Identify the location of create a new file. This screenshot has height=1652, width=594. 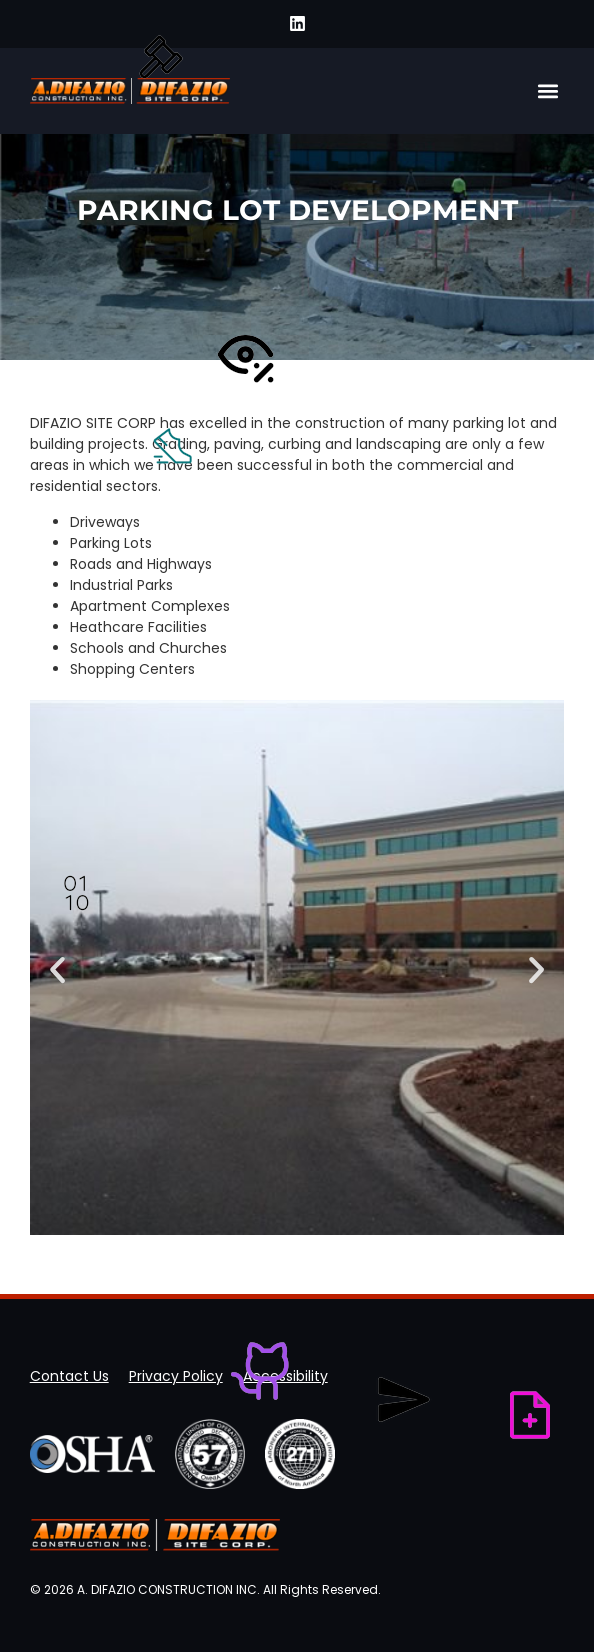
(530, 1415).